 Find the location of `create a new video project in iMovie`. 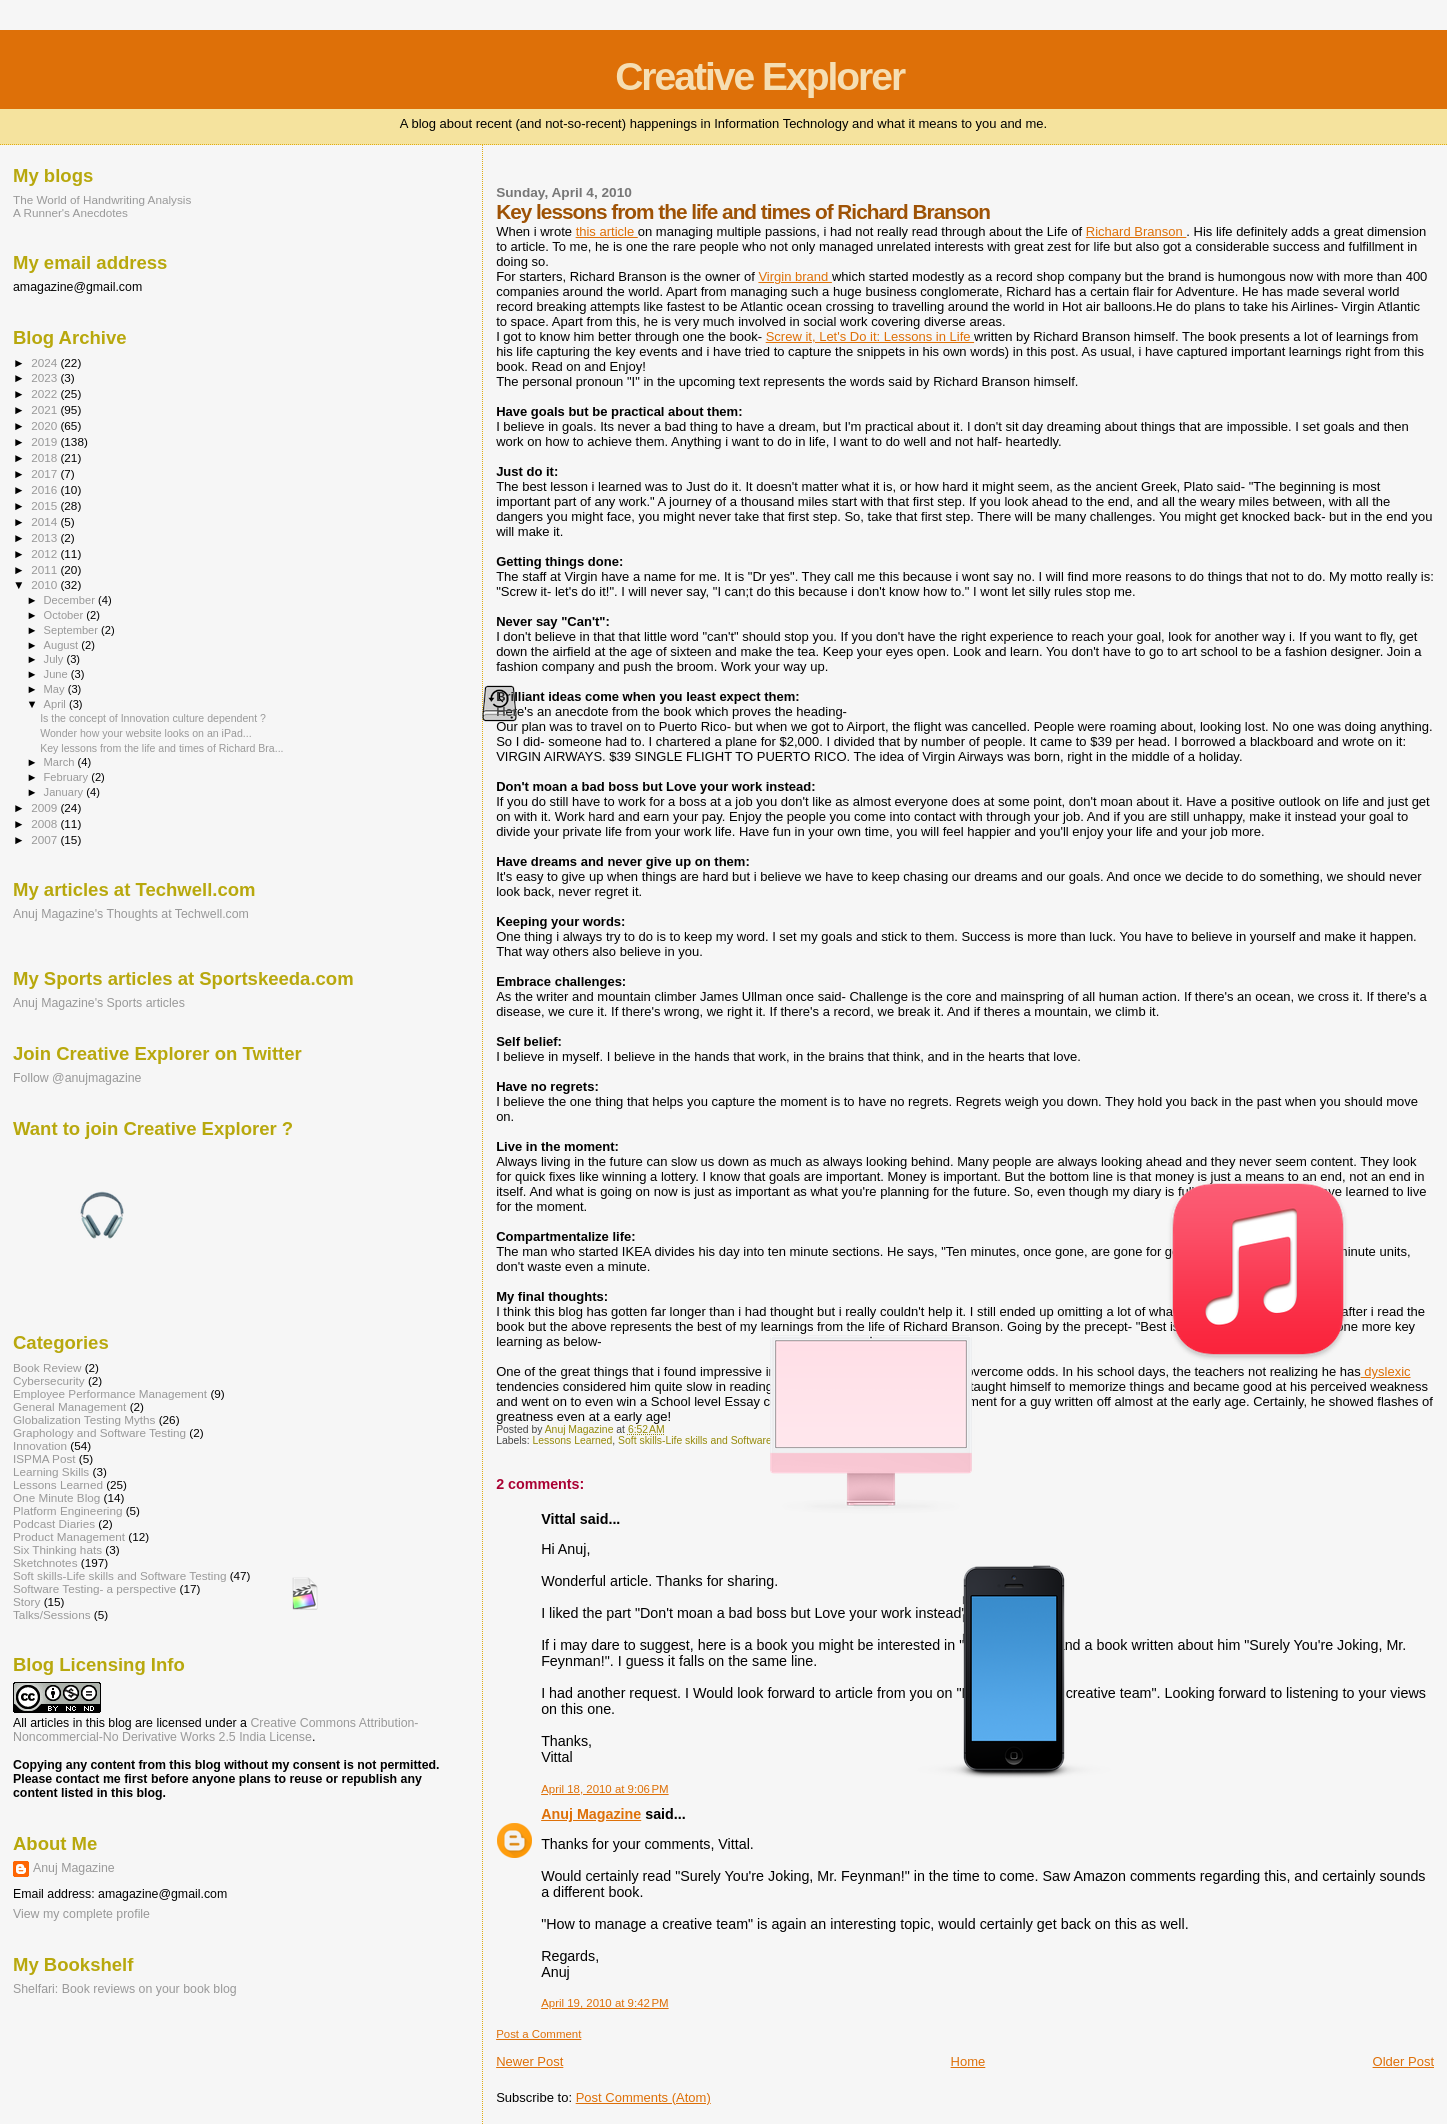

create a new video project in iMovie is located at coordinates (305, 1594).